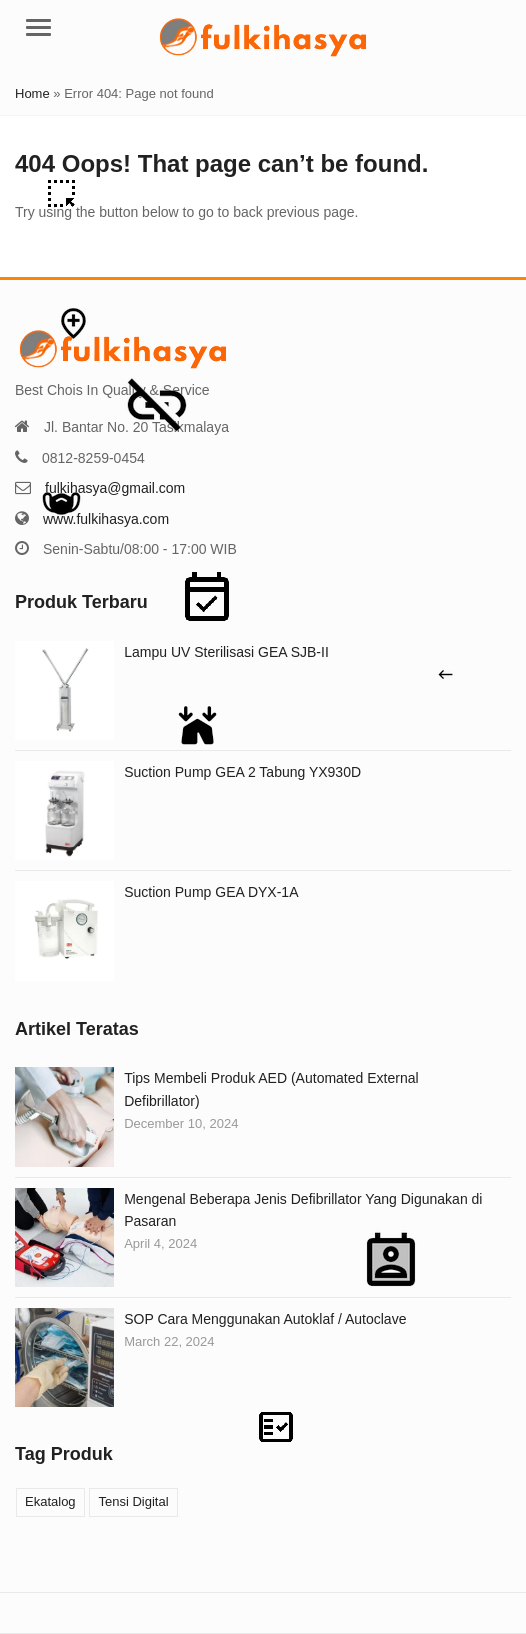  What do you see at coordinates (61, 503) in the screenshot?
I see `indicates mask required or health safety guidelines` at bounding box center [61, 503].